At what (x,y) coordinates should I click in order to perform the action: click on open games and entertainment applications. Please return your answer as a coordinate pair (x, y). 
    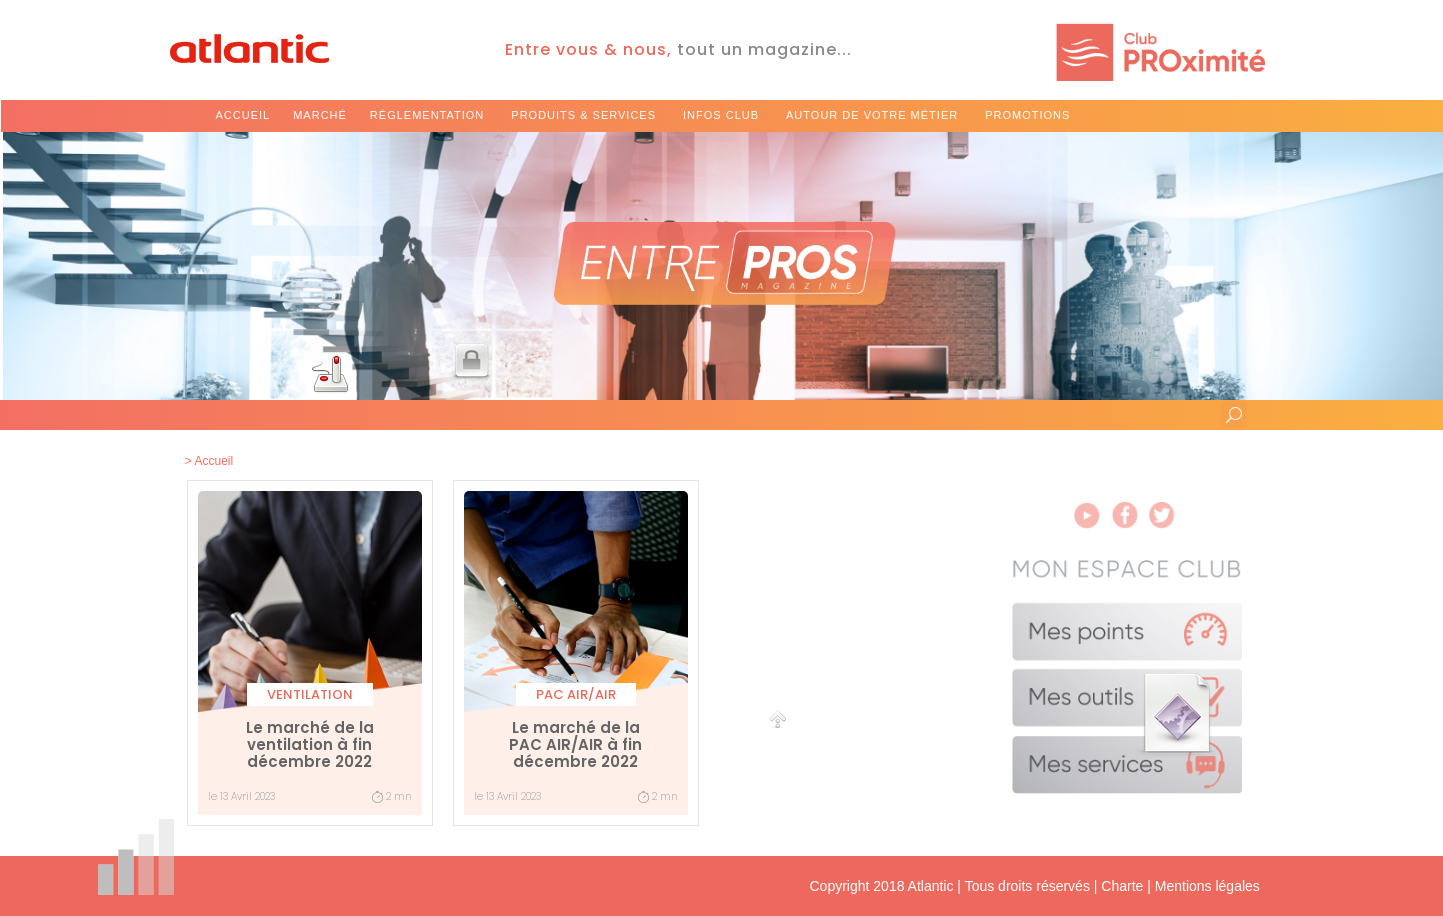
    Looking at the image, I should click on (331, 375).